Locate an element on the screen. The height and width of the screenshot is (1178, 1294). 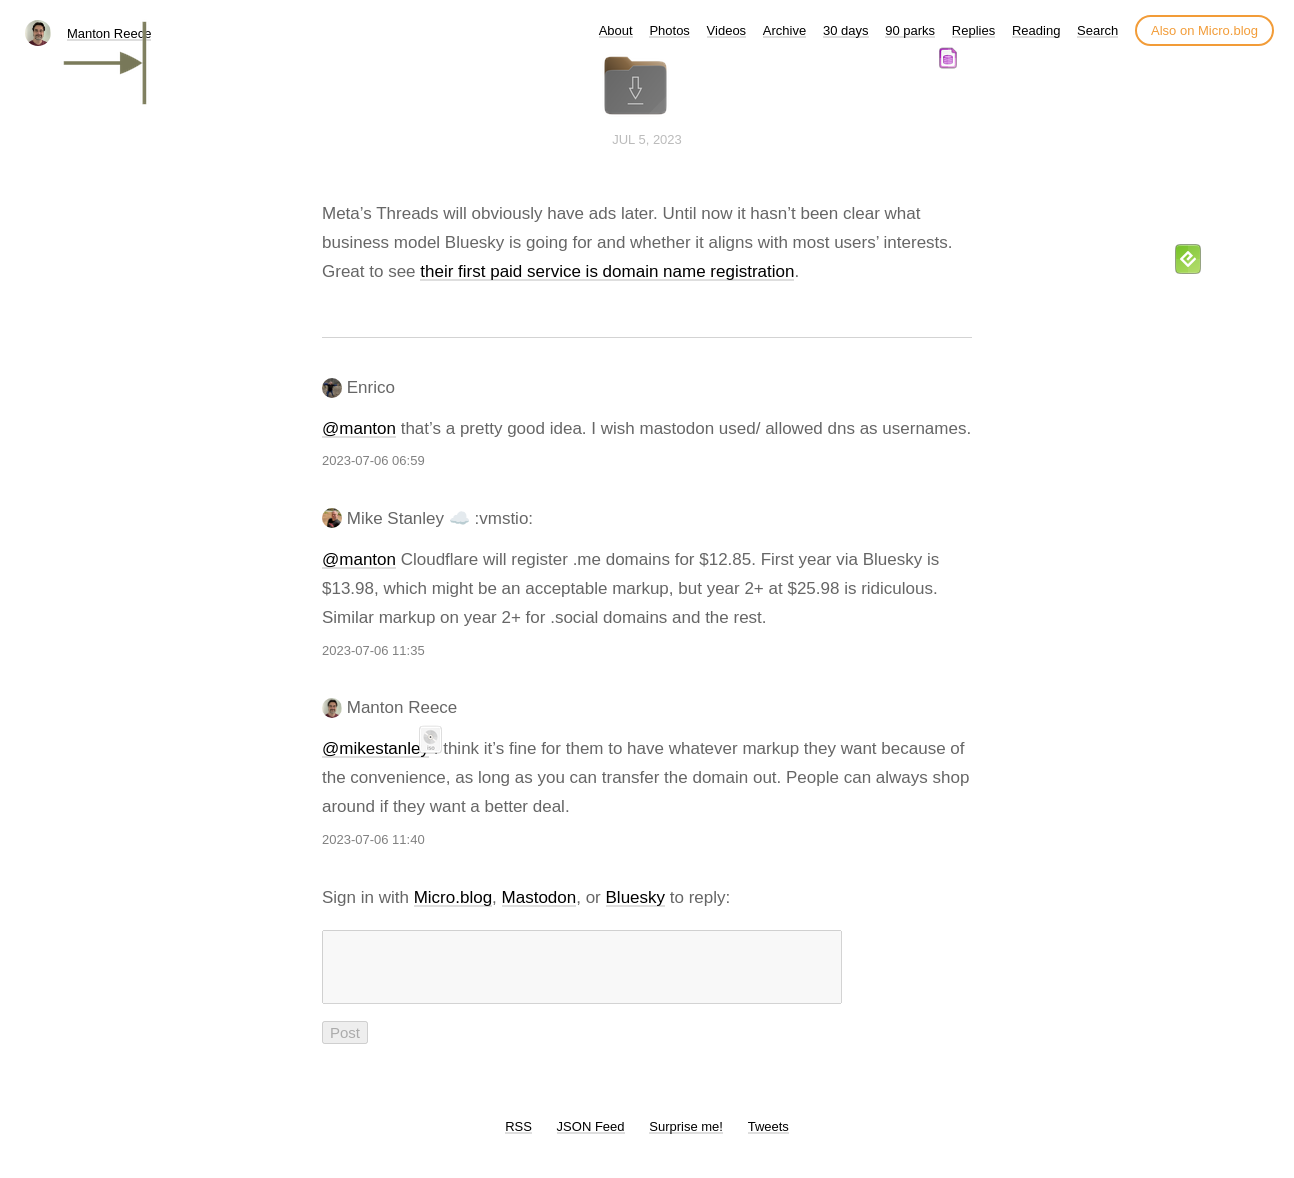
indicates a CD/DVD disc image file (.iso) is located at coordinates (430, 739).